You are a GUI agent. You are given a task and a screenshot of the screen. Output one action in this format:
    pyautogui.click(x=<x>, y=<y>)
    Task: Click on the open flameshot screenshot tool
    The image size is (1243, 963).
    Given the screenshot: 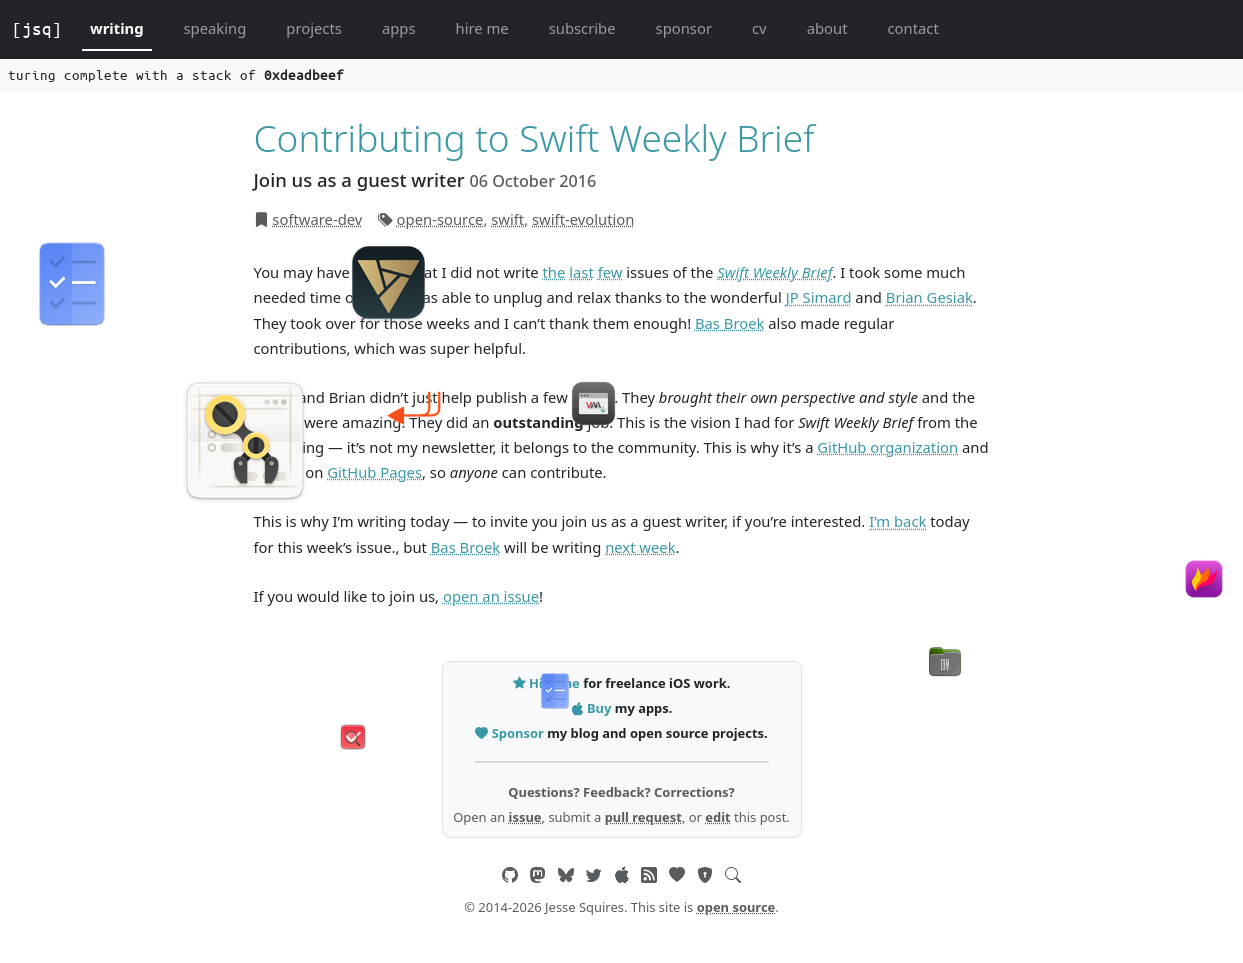 What is the action you would take?
    pyautogui.click(x=1204, y=579)
    